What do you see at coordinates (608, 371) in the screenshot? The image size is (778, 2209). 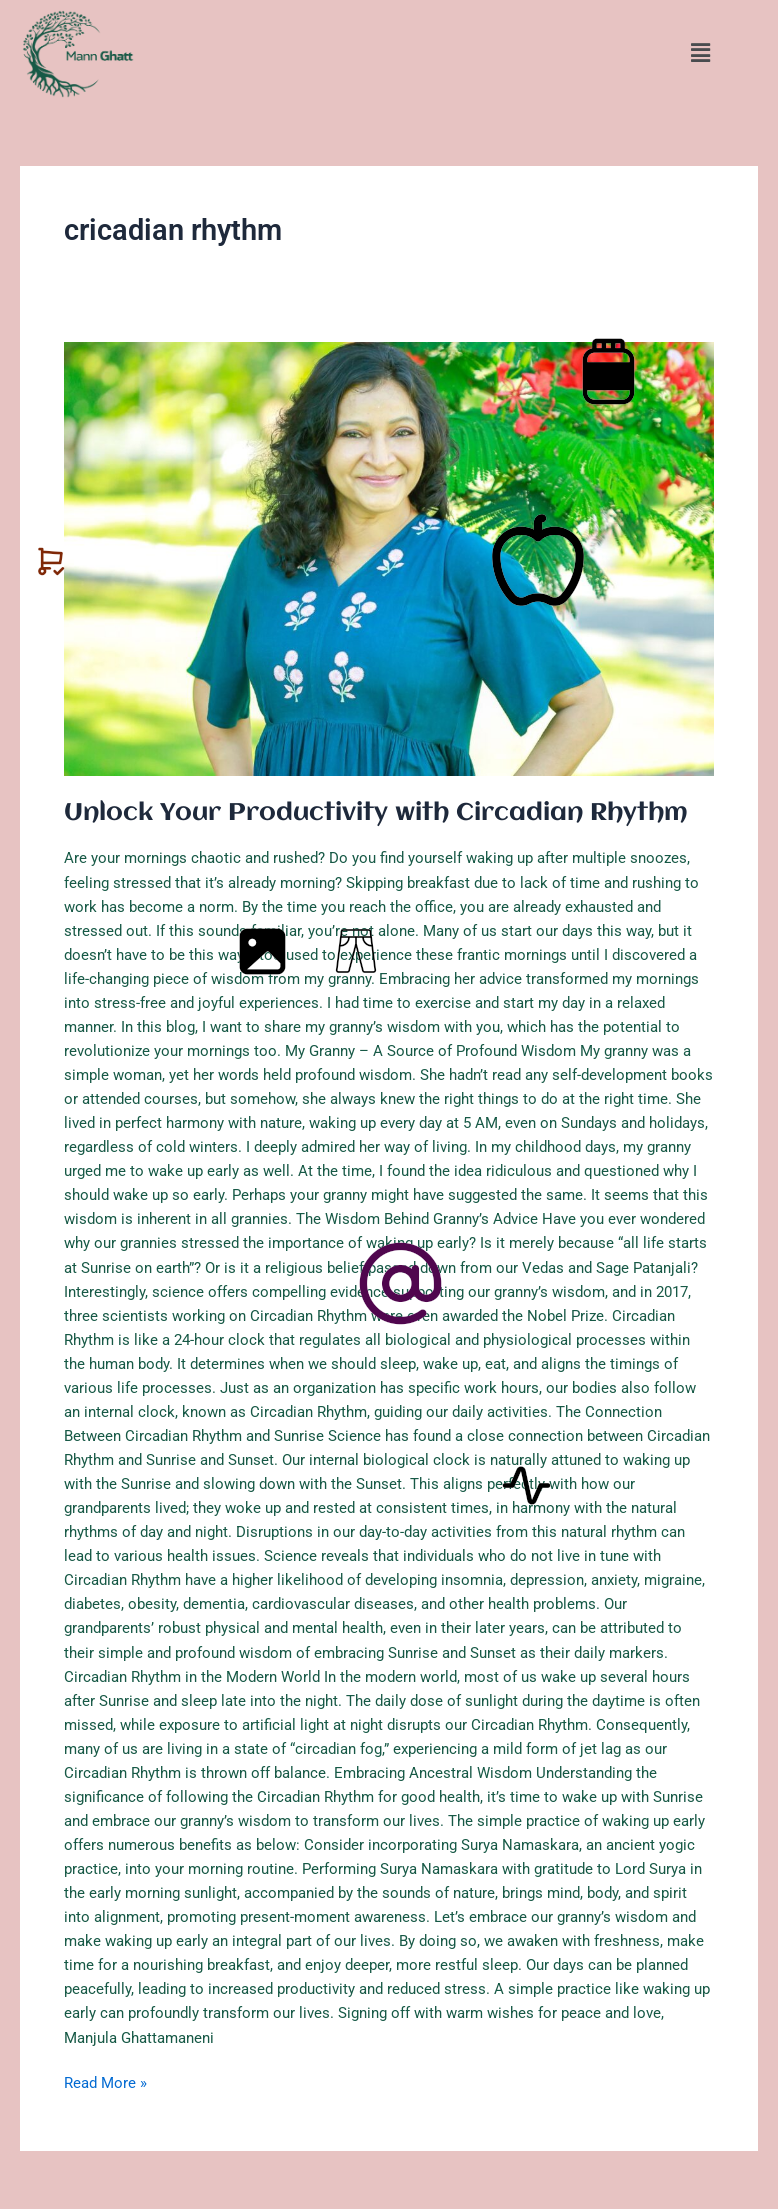 I see `view product or ingredient details` at bounding box center [608, 371].